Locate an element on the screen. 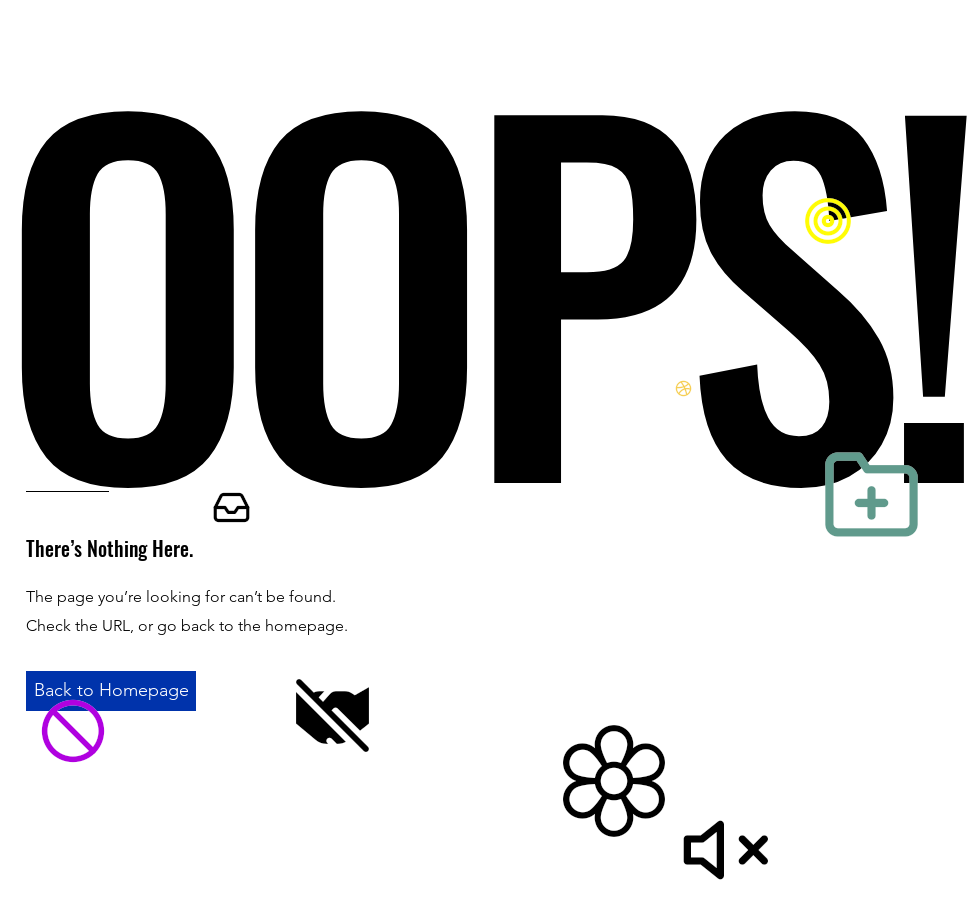 The height and width of the screenshot is (900, 980). view garden or plant-related content is located at coordinates (614, 781).